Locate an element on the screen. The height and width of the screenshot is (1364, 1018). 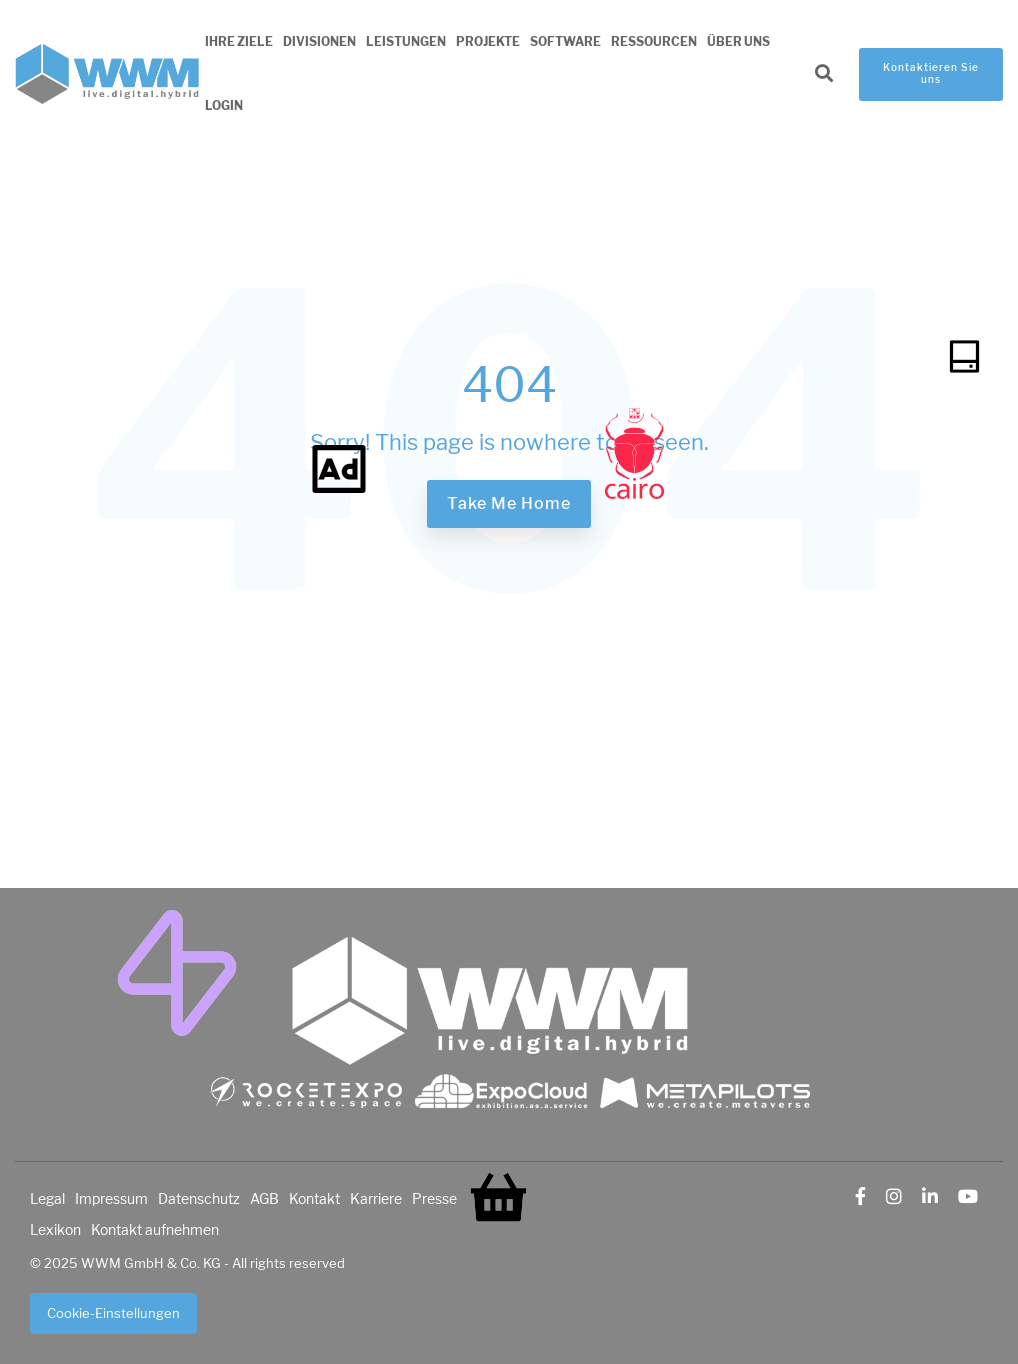
view your shopping basket is located at coordinates (498, 1196).